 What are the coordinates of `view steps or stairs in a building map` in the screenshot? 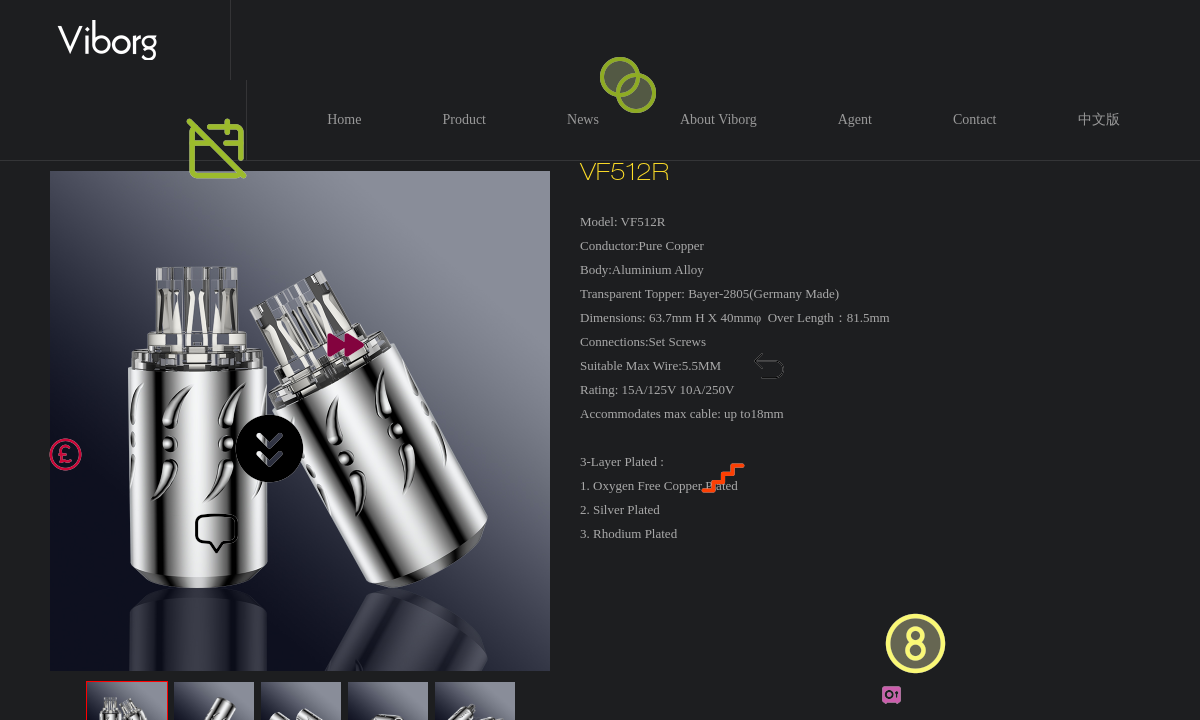 It's located at (723, 478).